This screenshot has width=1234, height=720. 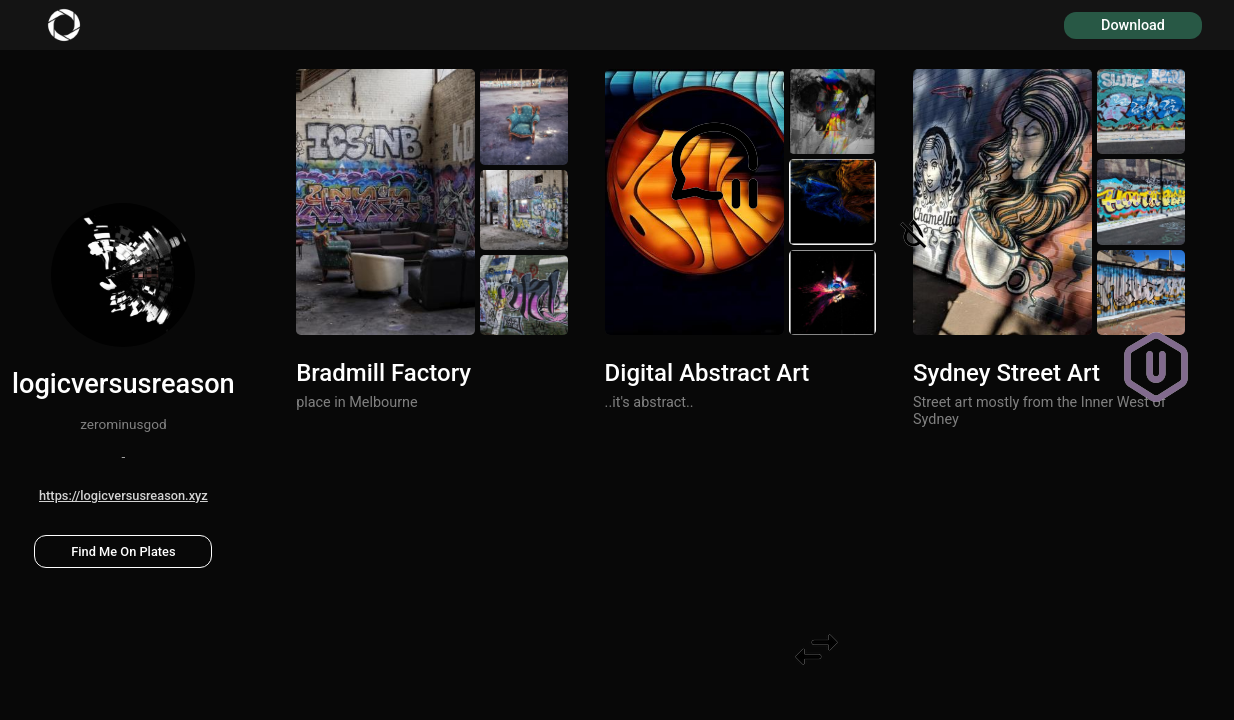 I want to click on indicates a user or account badge, so click(x=1156, y=367).